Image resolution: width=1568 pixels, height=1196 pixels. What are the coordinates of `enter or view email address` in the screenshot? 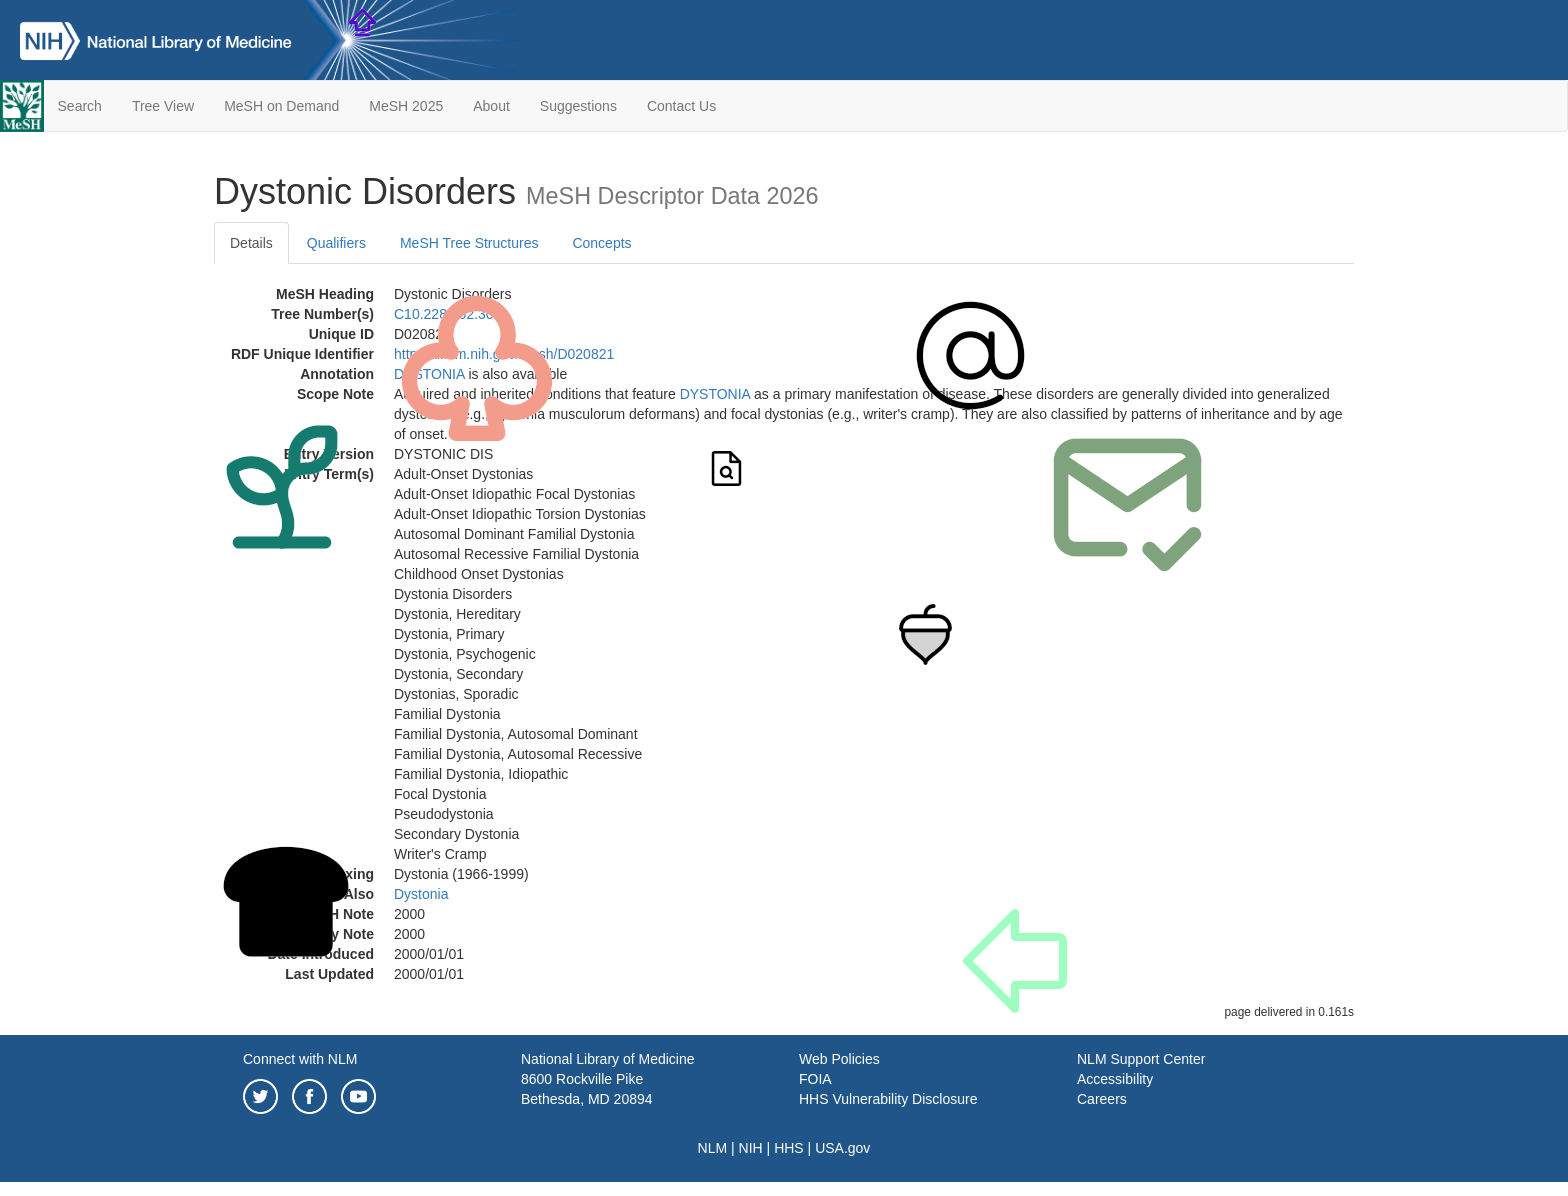 It's located at (970, 355).